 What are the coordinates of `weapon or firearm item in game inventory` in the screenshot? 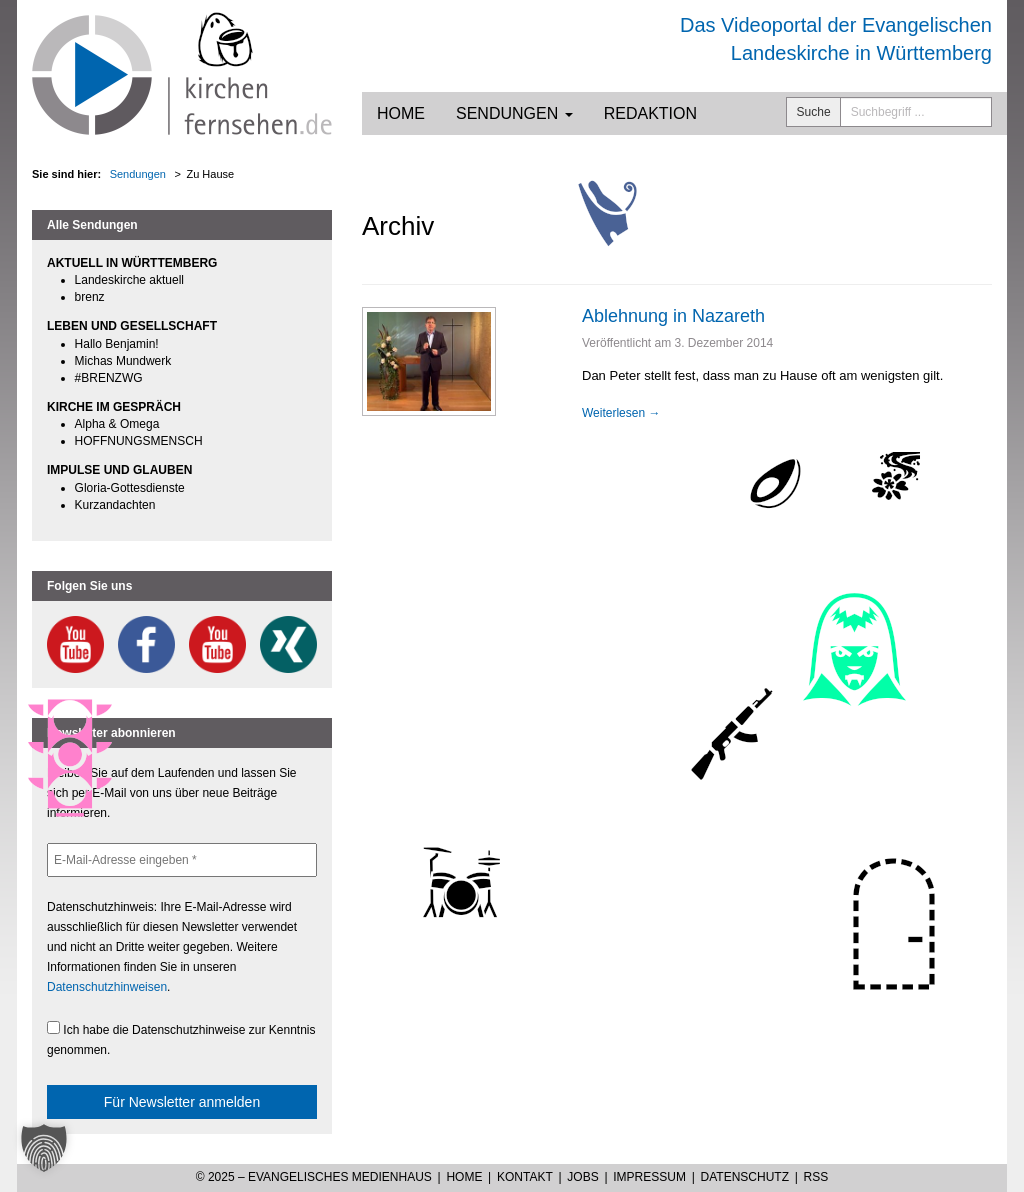 It's located at (732, 734).